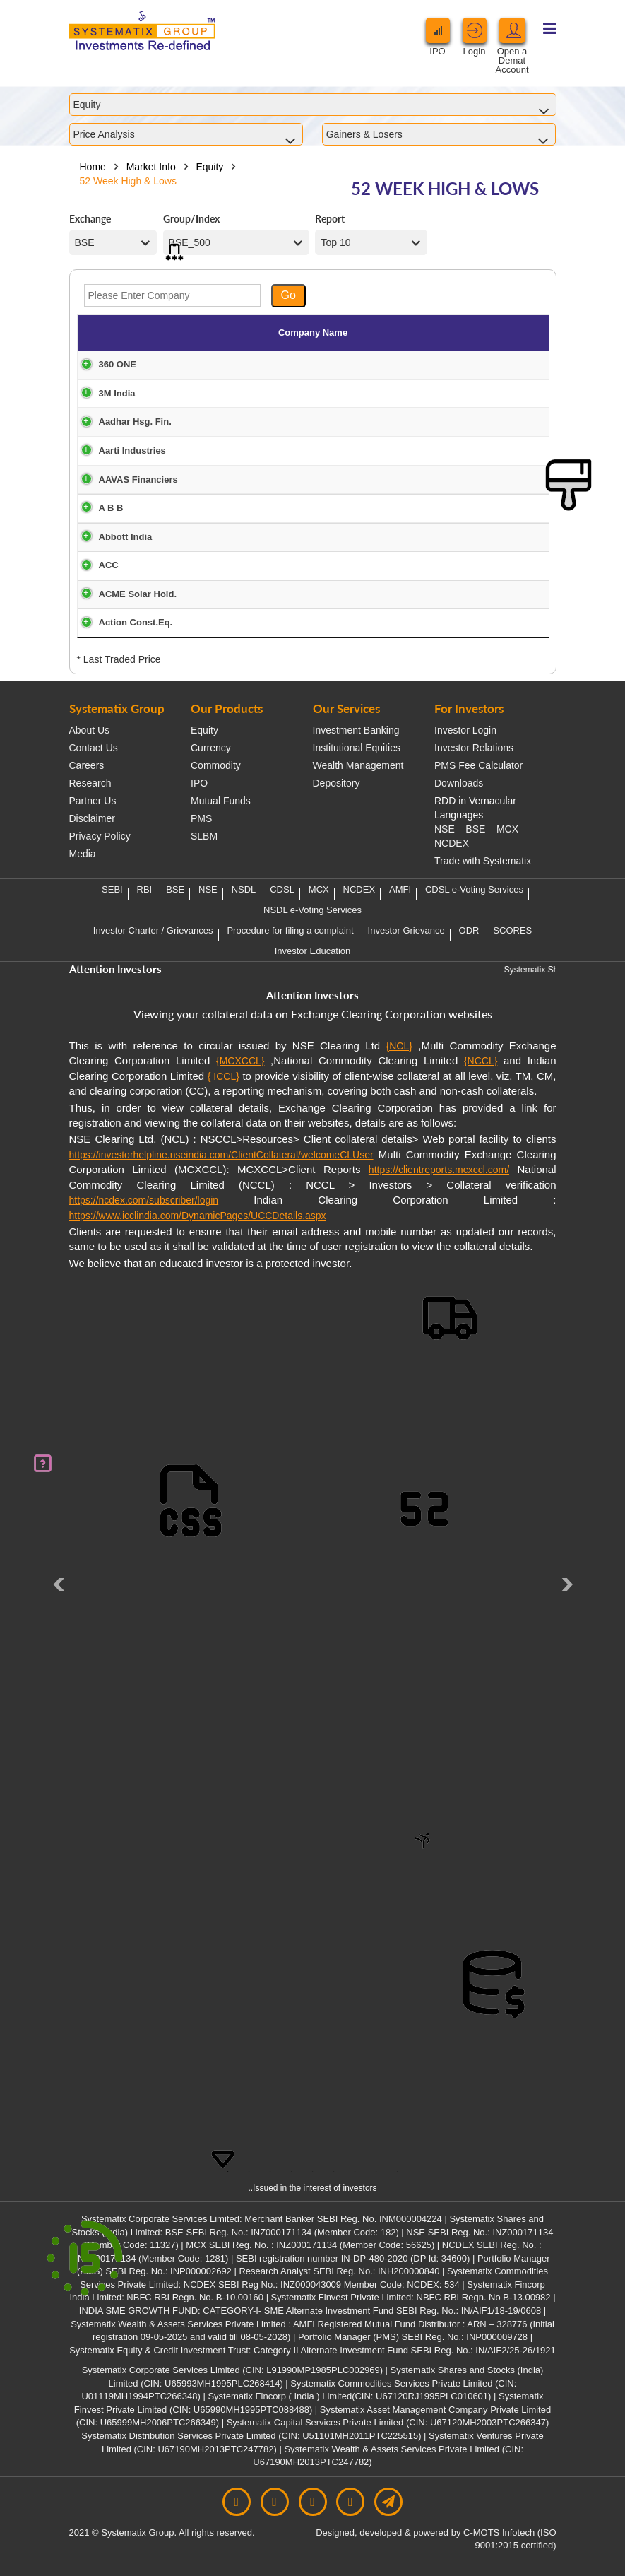 The width and height of the screenshot is (625, 2576). What do you see at coordinates (174, 252) in the screenshot?
I see `enter password on mobile device` at bounding box center [174, 252].